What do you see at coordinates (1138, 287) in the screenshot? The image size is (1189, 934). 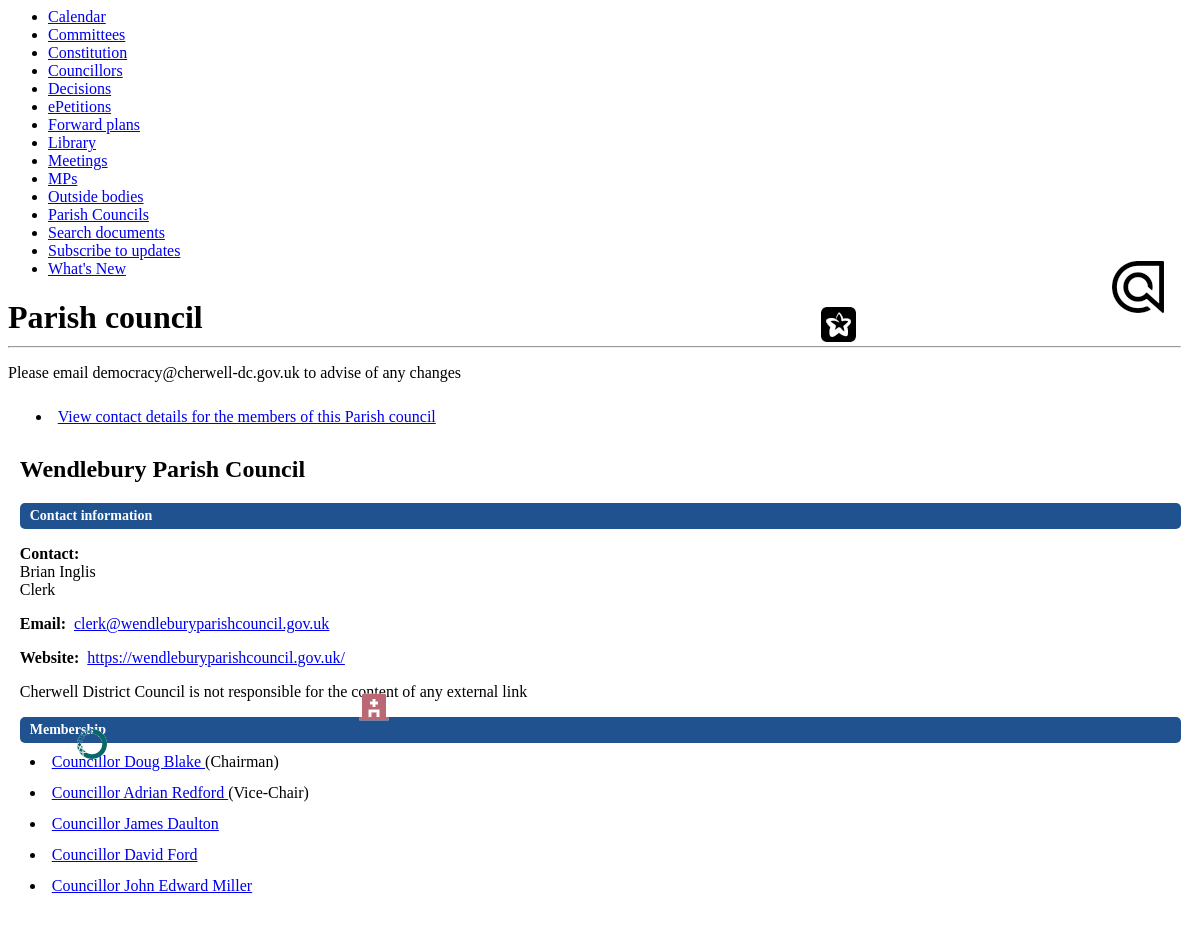 I see `search powered by Algolia` at bounding box center [1138, 287].